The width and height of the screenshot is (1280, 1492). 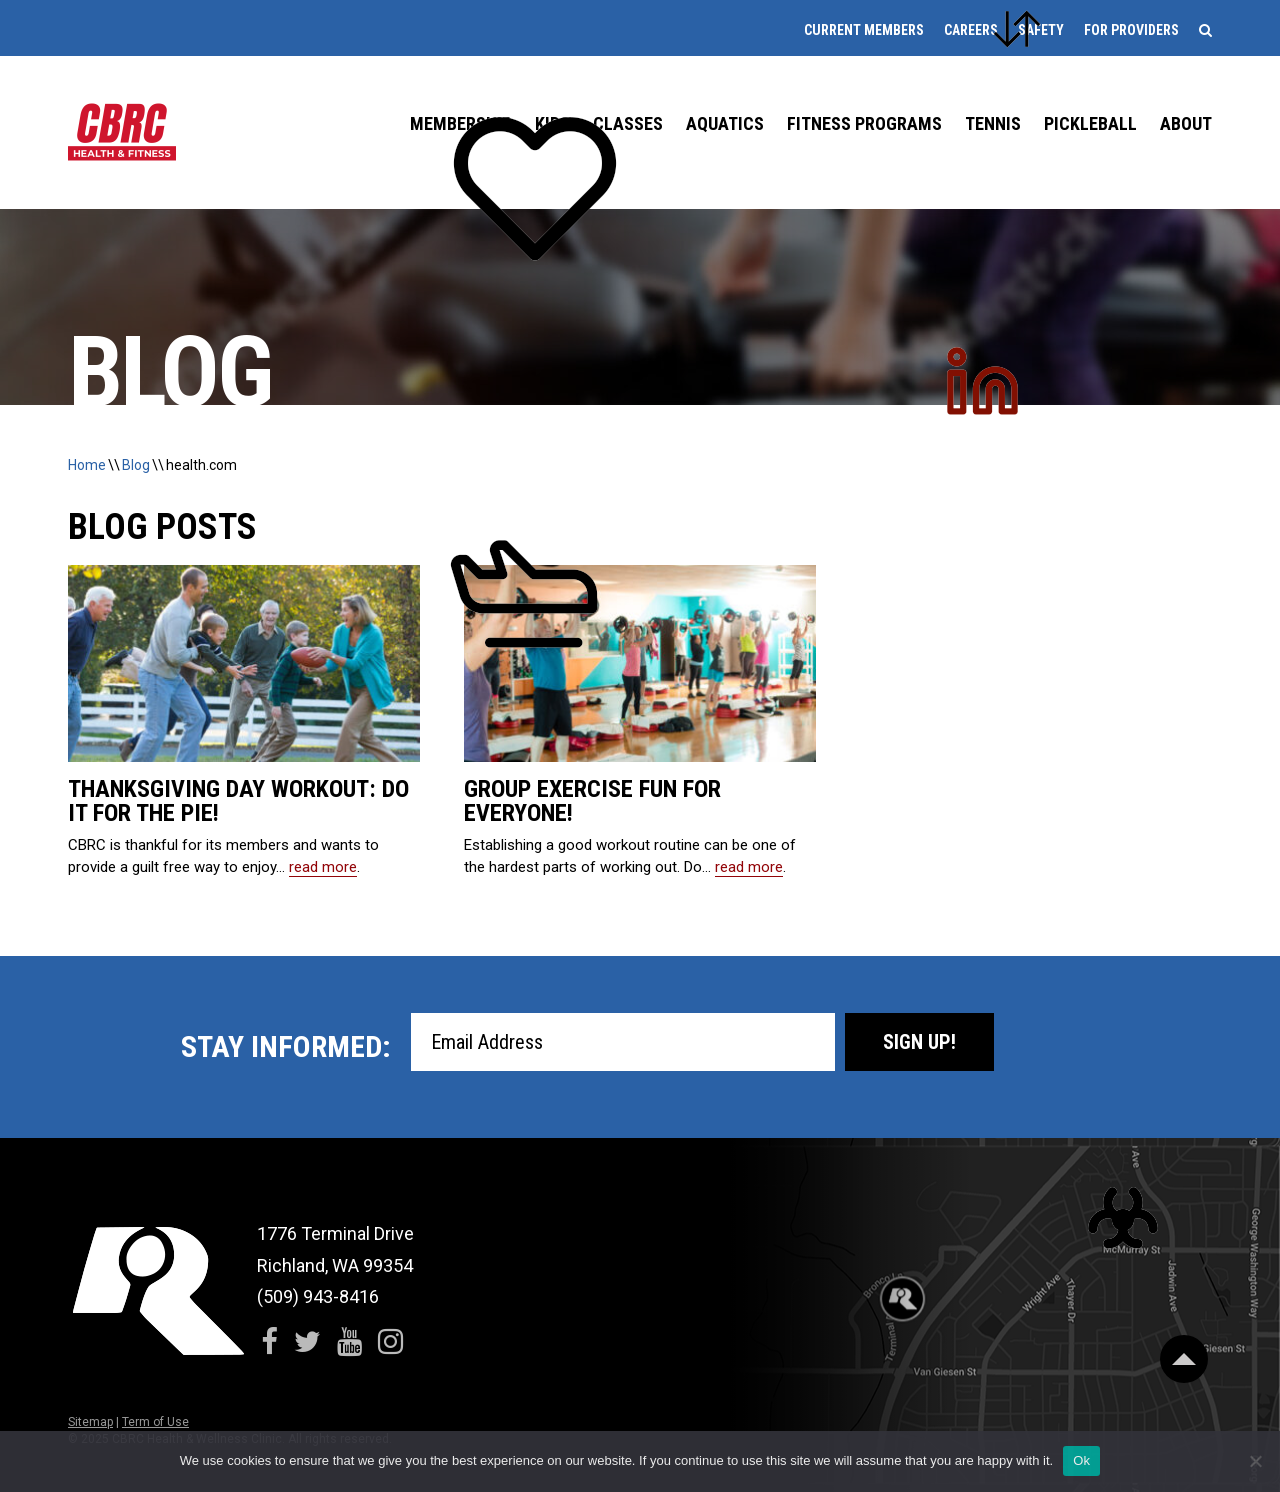 What do you see at coordinates (982, 382) in the screenshot?
I see `visit linkedin profile` at bounding box center [982, 382].